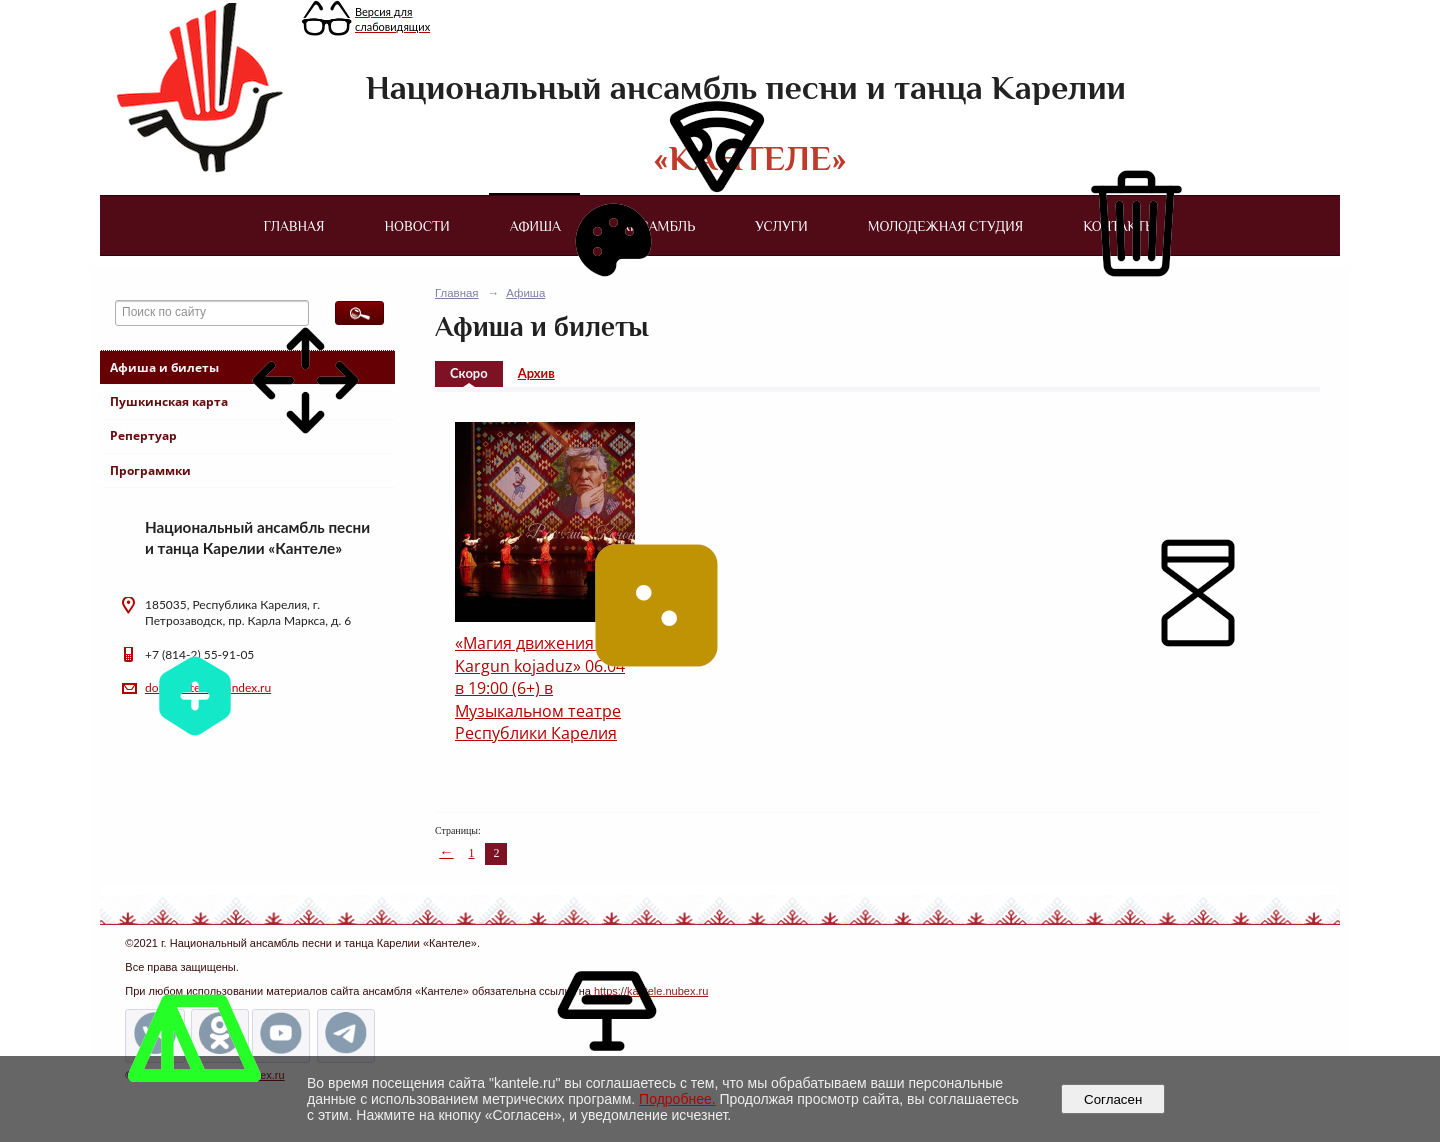 The image size is (1440, 1142). Describe the element at coordinates (1136, 223) in the screenshot. I see `delete this item` at that location.